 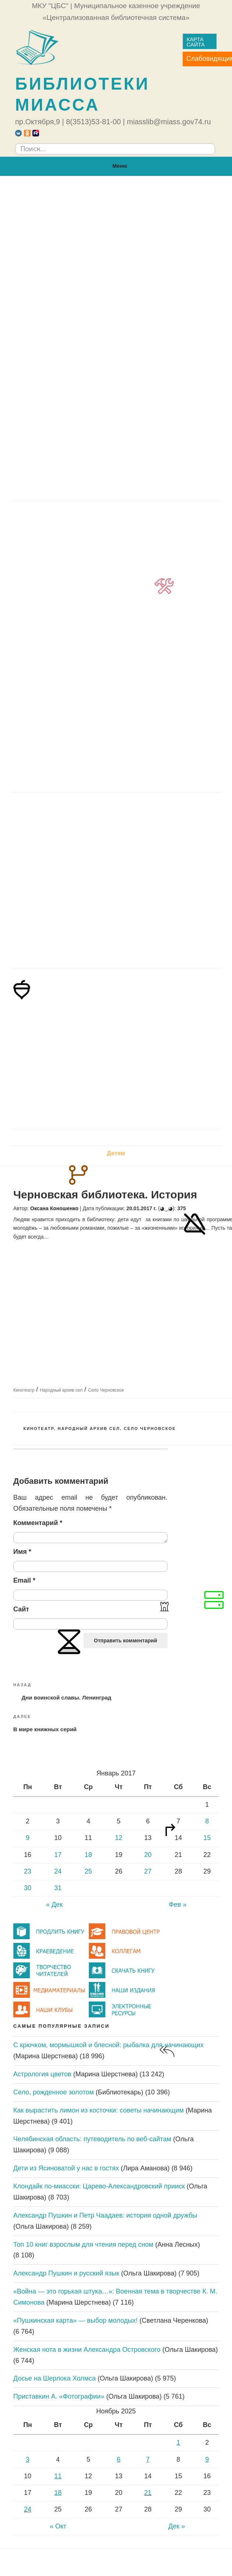 I want to click on access castle or fortress-themed content, so click(x=164, y=1606).